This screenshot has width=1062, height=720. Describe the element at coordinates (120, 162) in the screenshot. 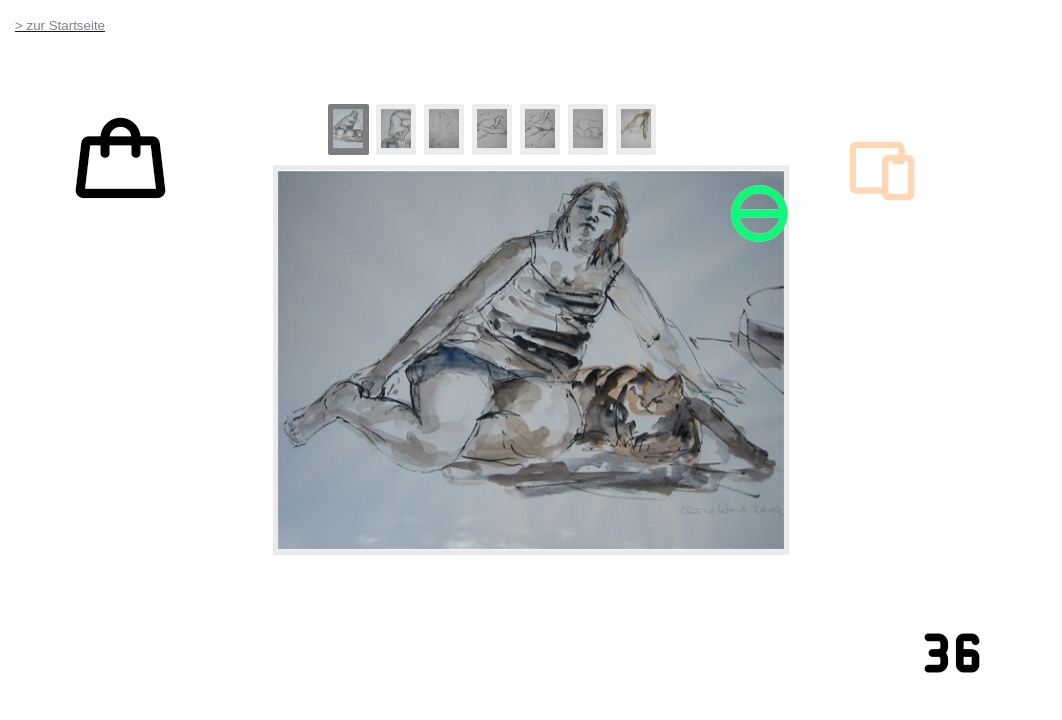

I see `view your shopping bag` at that location.